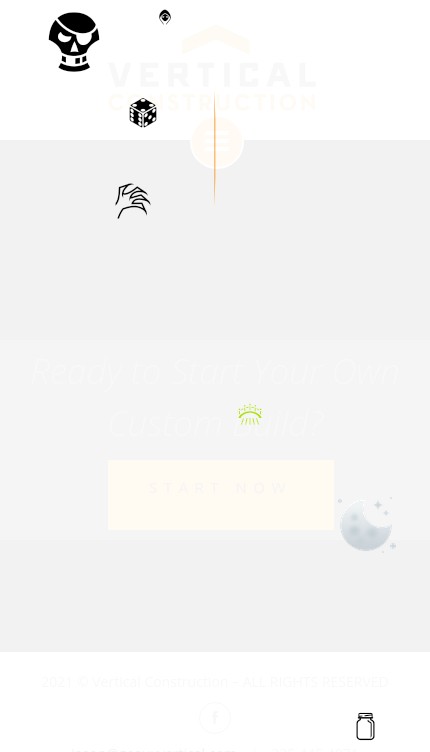  What do you see at coordinates (165, 17) in the screenshot?
I see `select rogue or stealth character class` at bounding box center [165, 17].